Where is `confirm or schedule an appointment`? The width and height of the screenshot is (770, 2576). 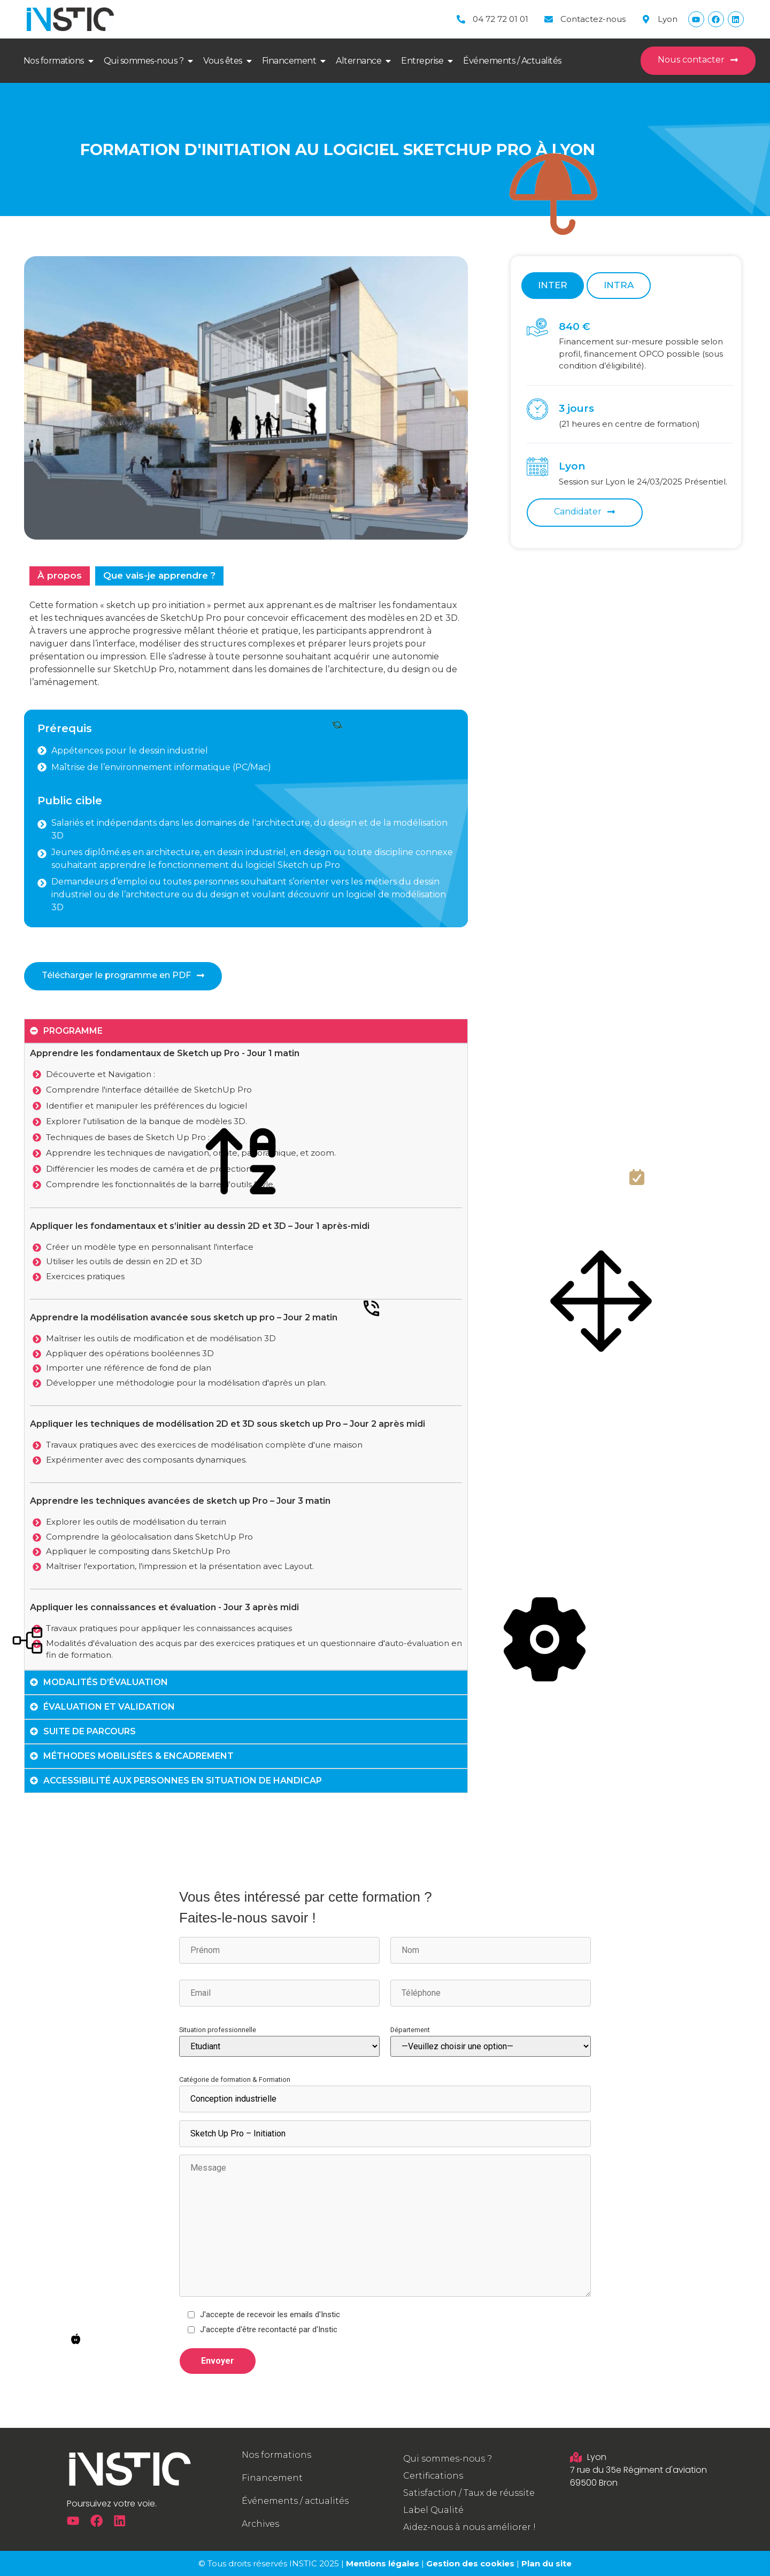
confirm or schedule an appointment is located at coordinates (637, 1178).